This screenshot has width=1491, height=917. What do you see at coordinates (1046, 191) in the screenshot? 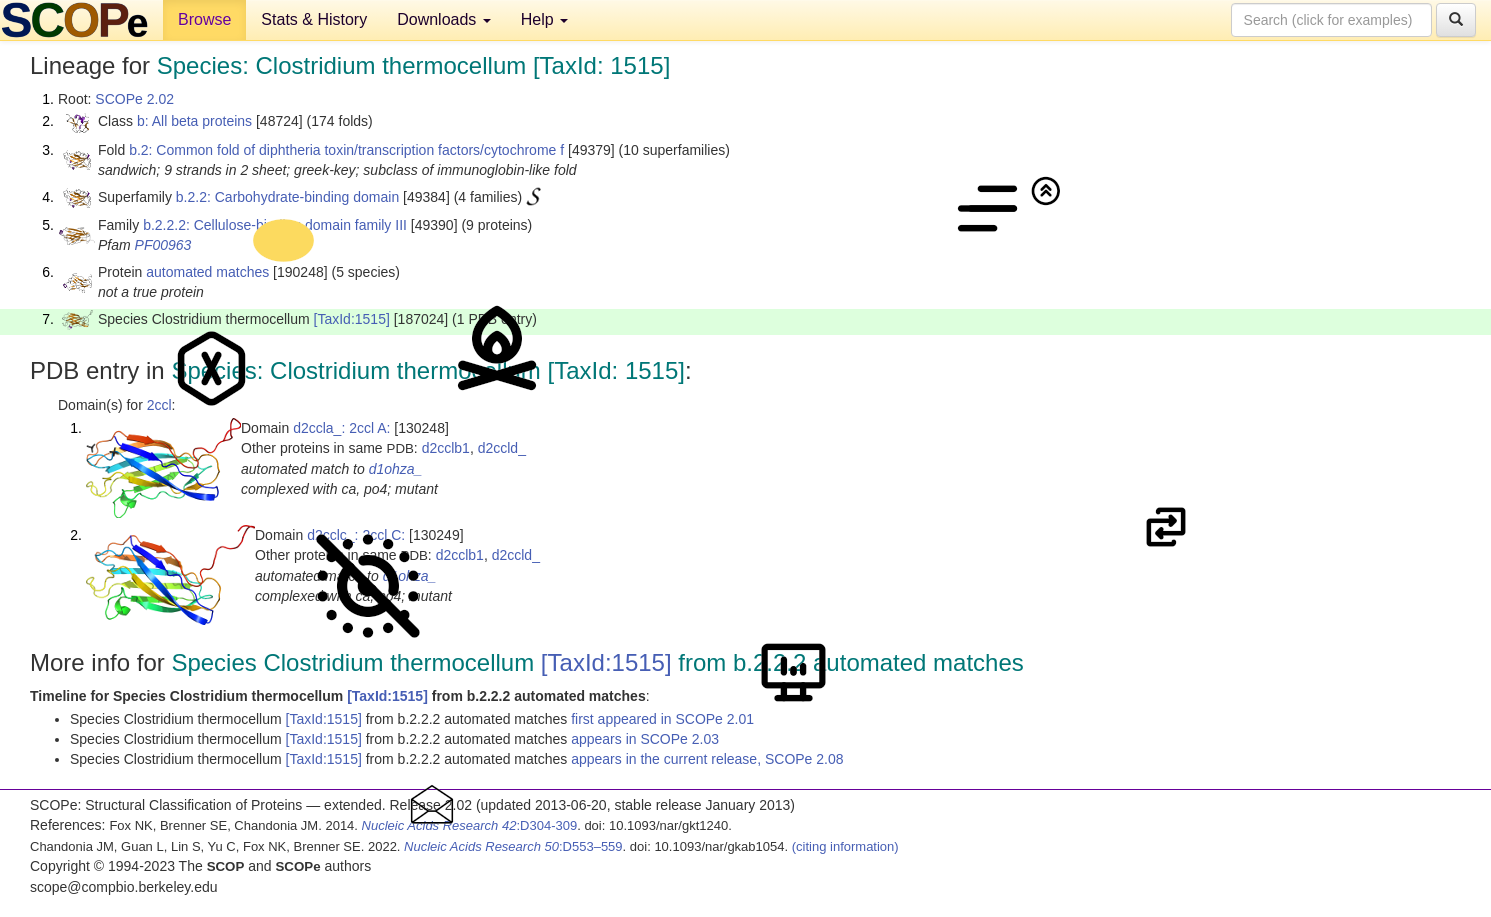
I see `scroll to top of page` at bounding box center [1046, 191].